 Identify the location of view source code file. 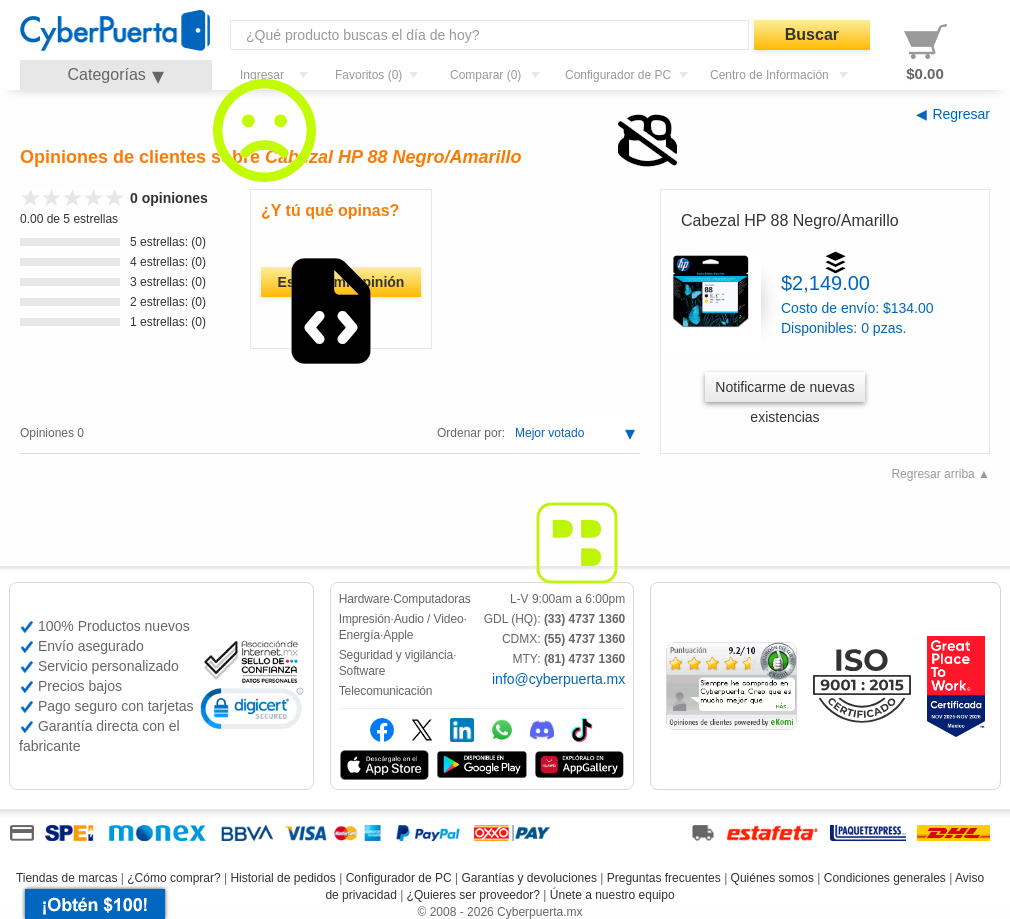
(331, 311).